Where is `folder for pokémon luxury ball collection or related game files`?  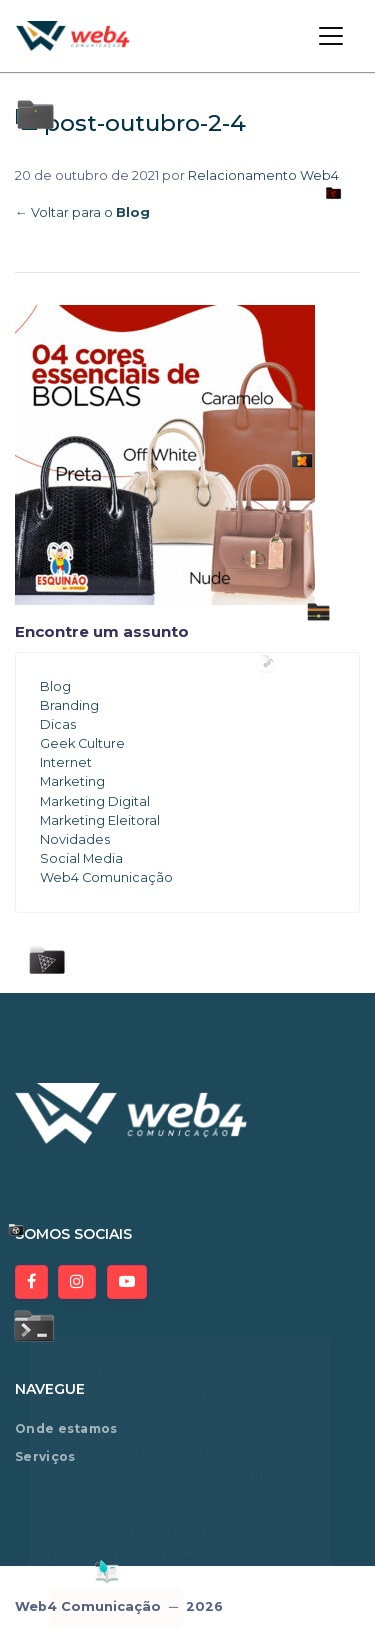
folder for pokémon luxury ball collection or related game files is located at coordinates (318, 612).